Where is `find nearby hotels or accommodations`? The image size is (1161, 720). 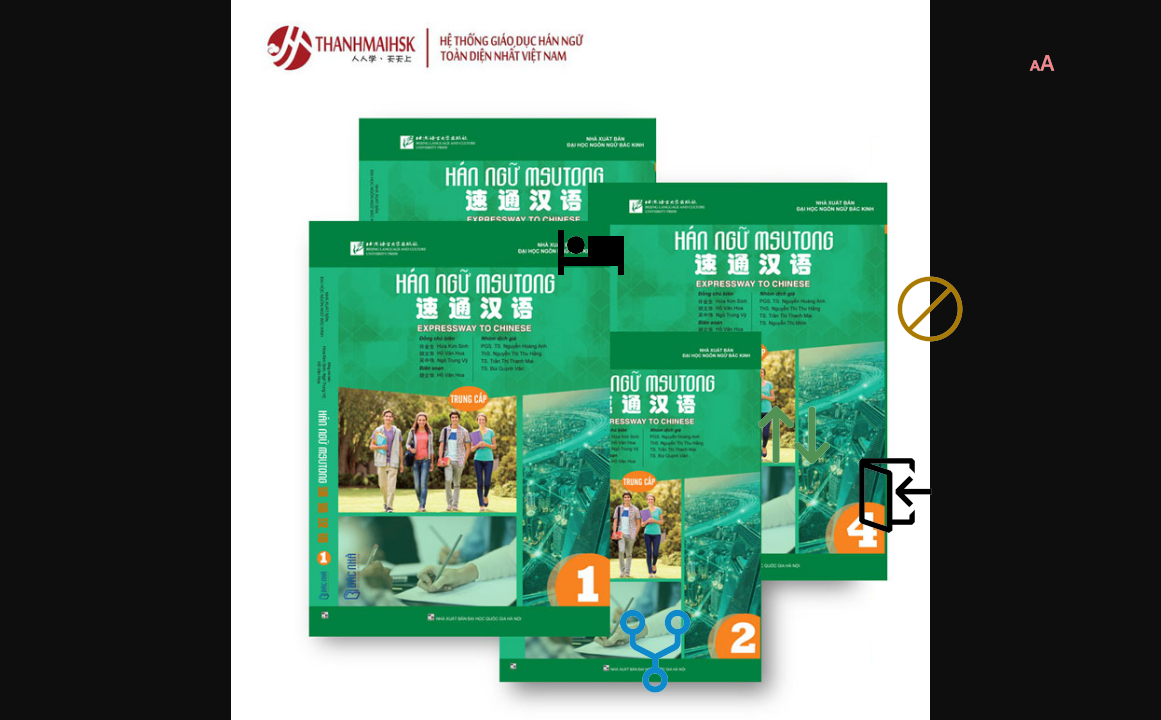
find nearby hotels or accommodations is located at coordinates (591, 251).